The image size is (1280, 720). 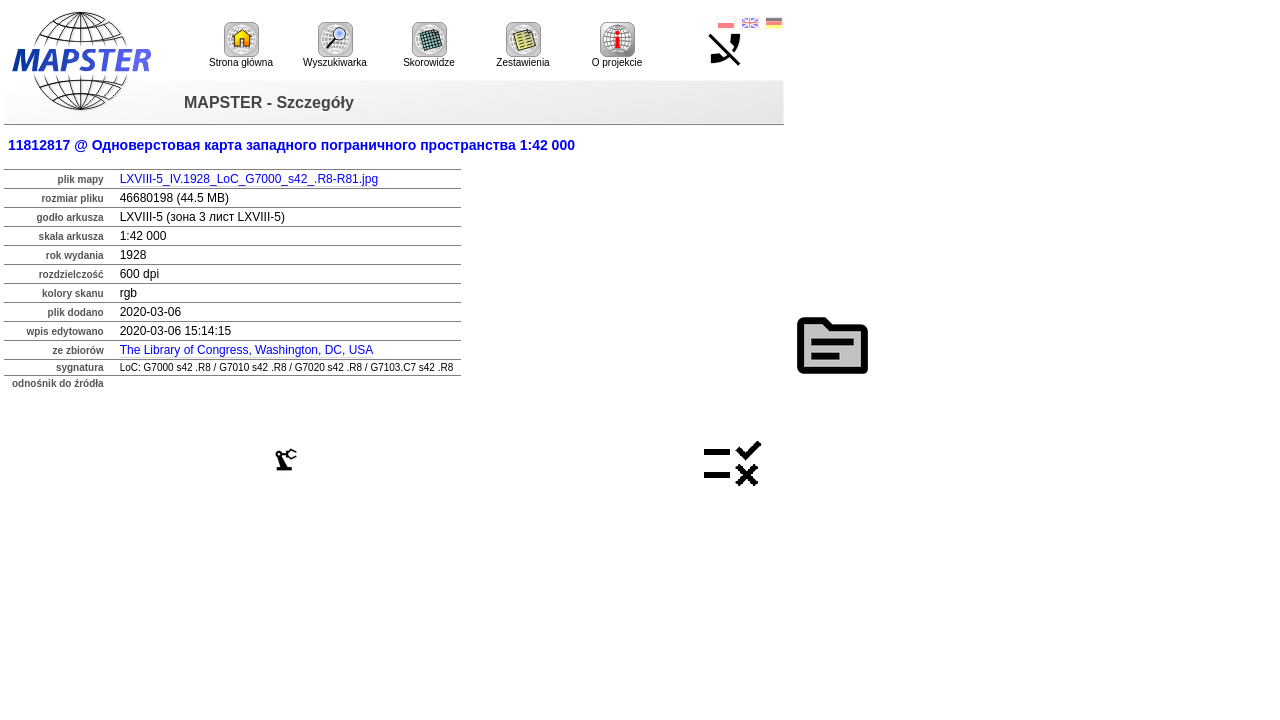 I want to click on phone calls are disabled or unavailable, so click(x=725, y=48).